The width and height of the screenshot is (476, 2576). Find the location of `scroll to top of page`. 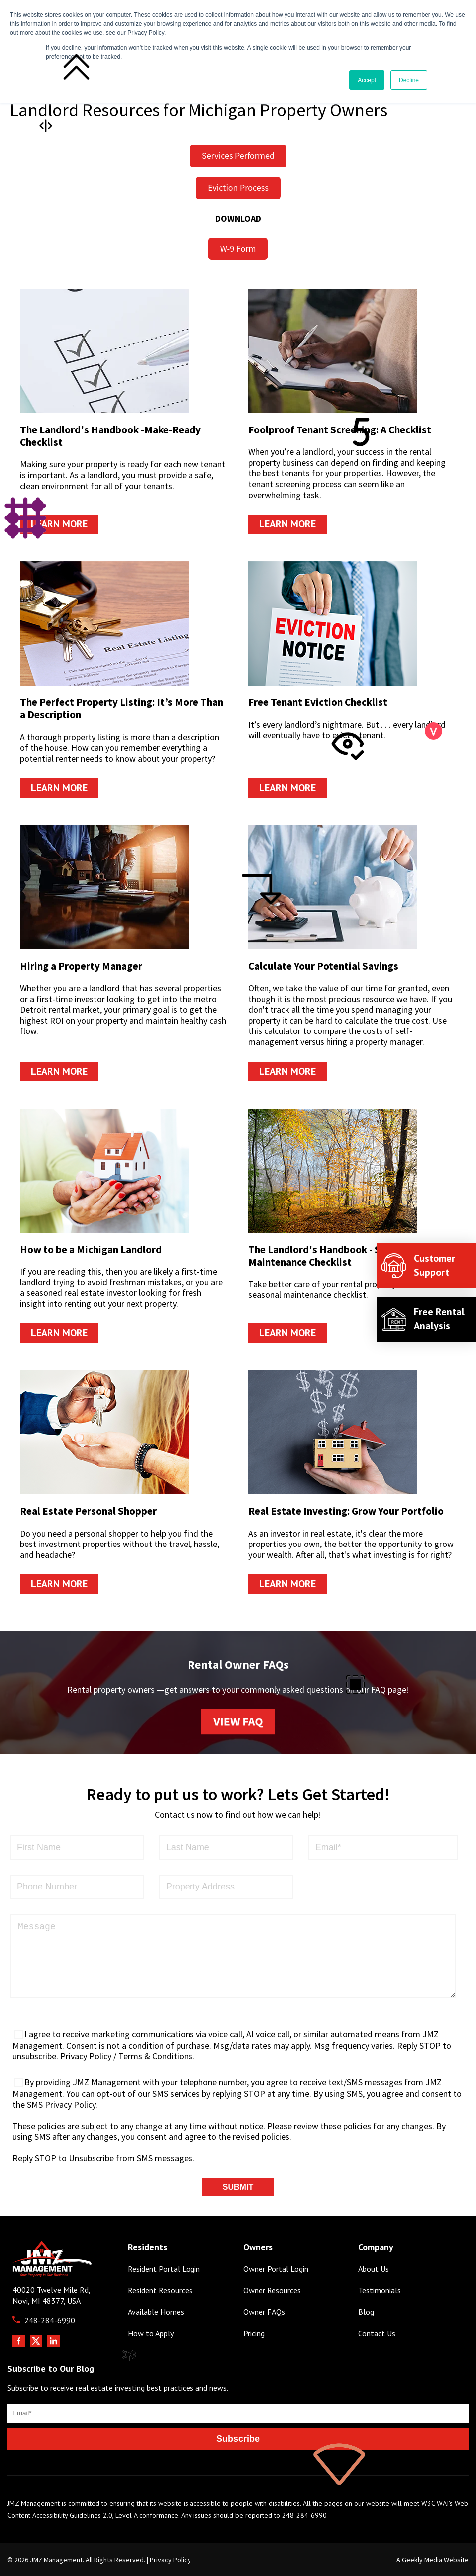

scroll to top of page is located at coordinates (76, 68).